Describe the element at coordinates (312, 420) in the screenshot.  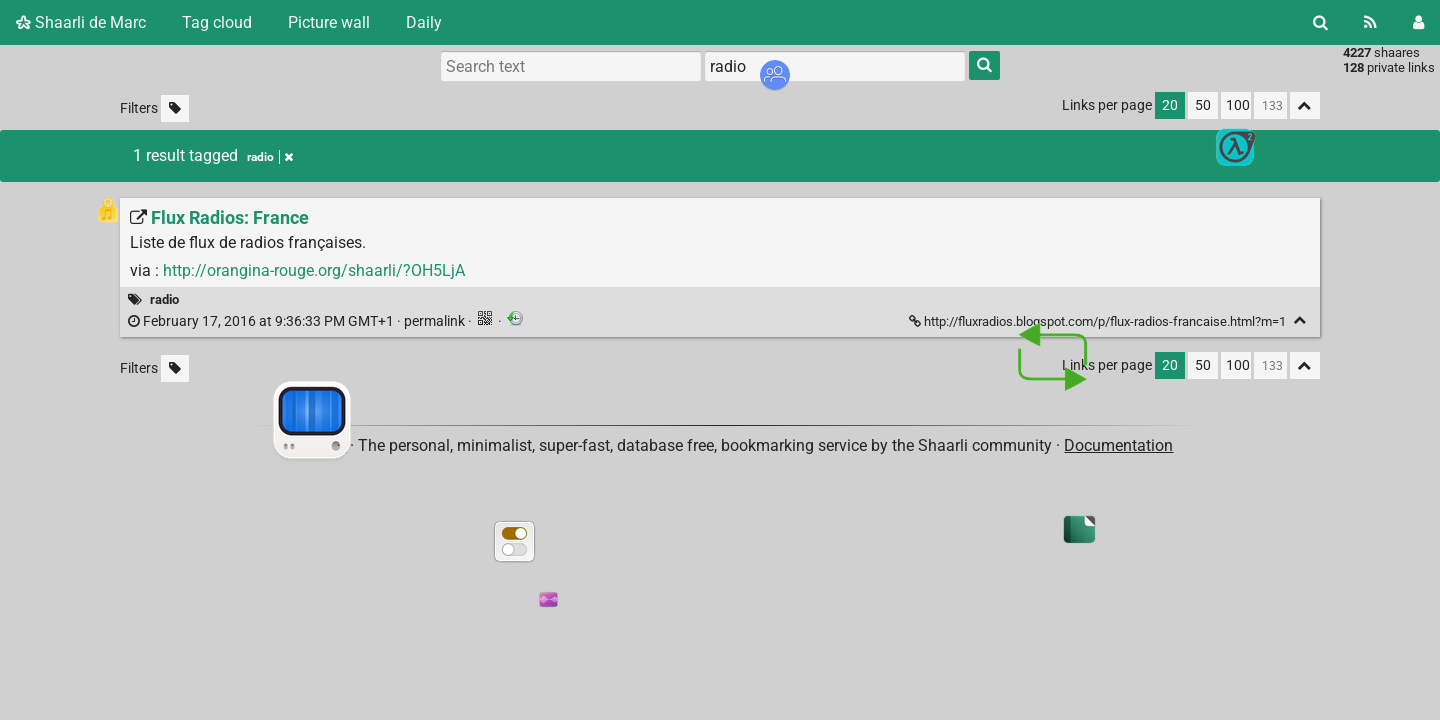
I see `open nostalgia app` at that location.